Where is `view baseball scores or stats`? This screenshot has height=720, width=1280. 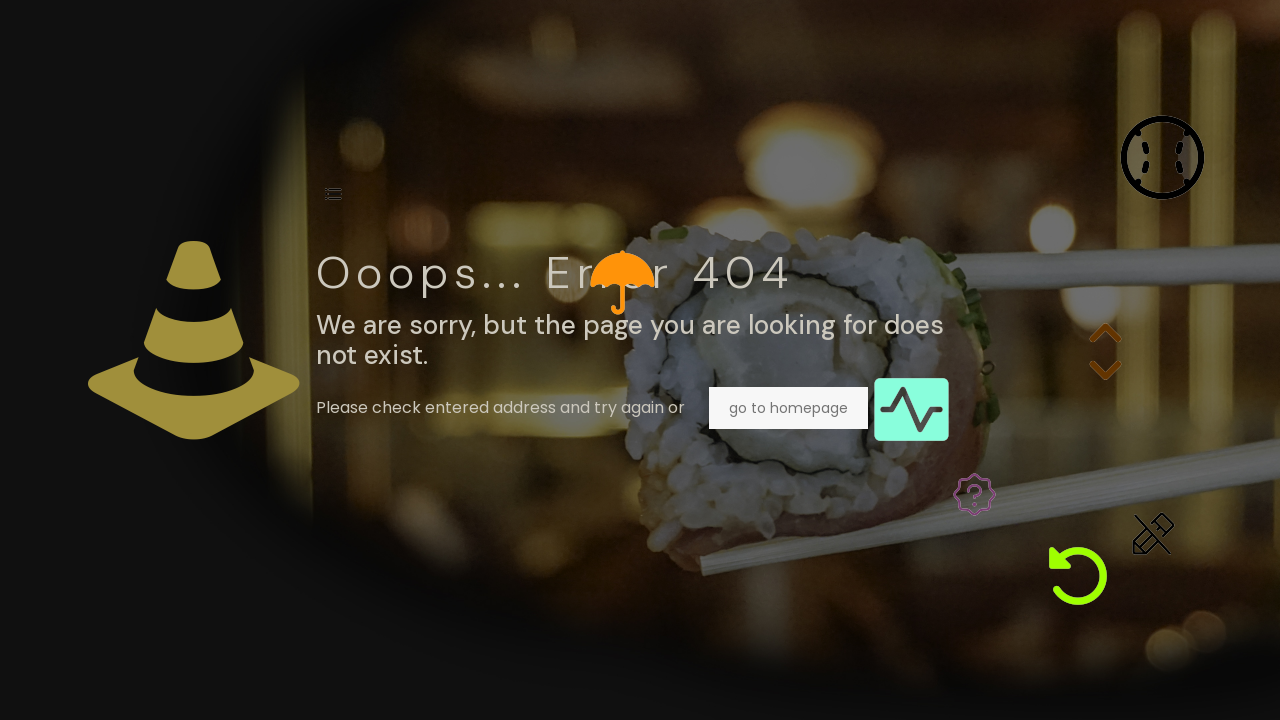 view baseball scores or stats is located at coordinates (1162, 157).